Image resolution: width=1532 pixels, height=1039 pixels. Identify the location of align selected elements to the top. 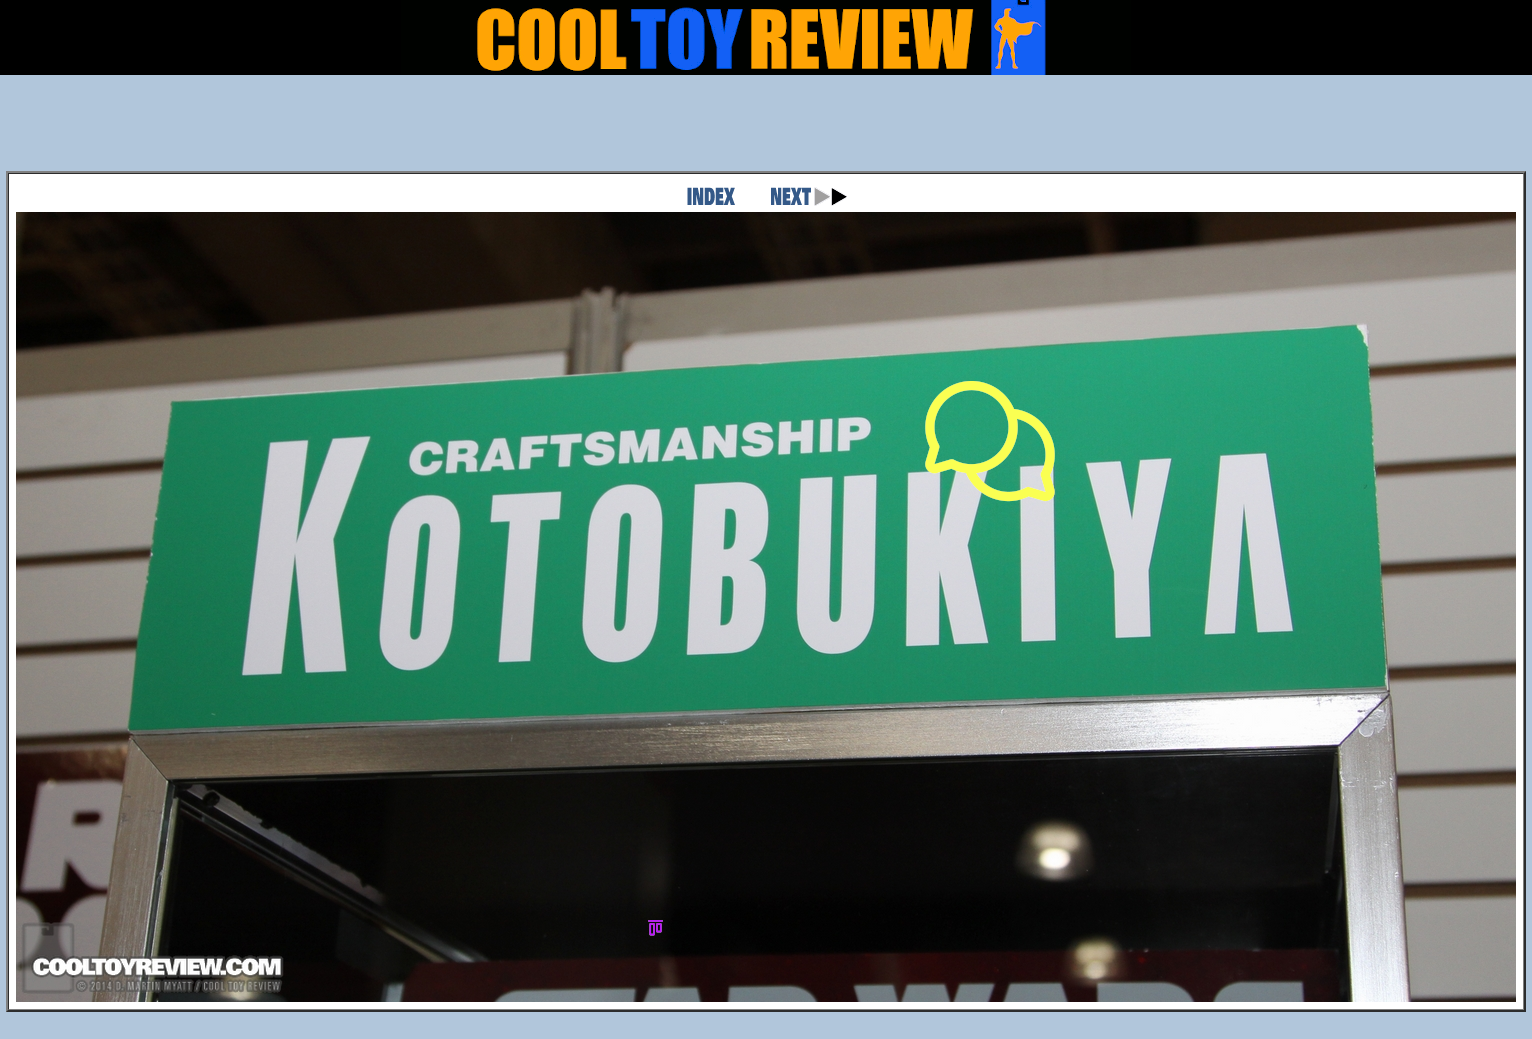
(655, 927).